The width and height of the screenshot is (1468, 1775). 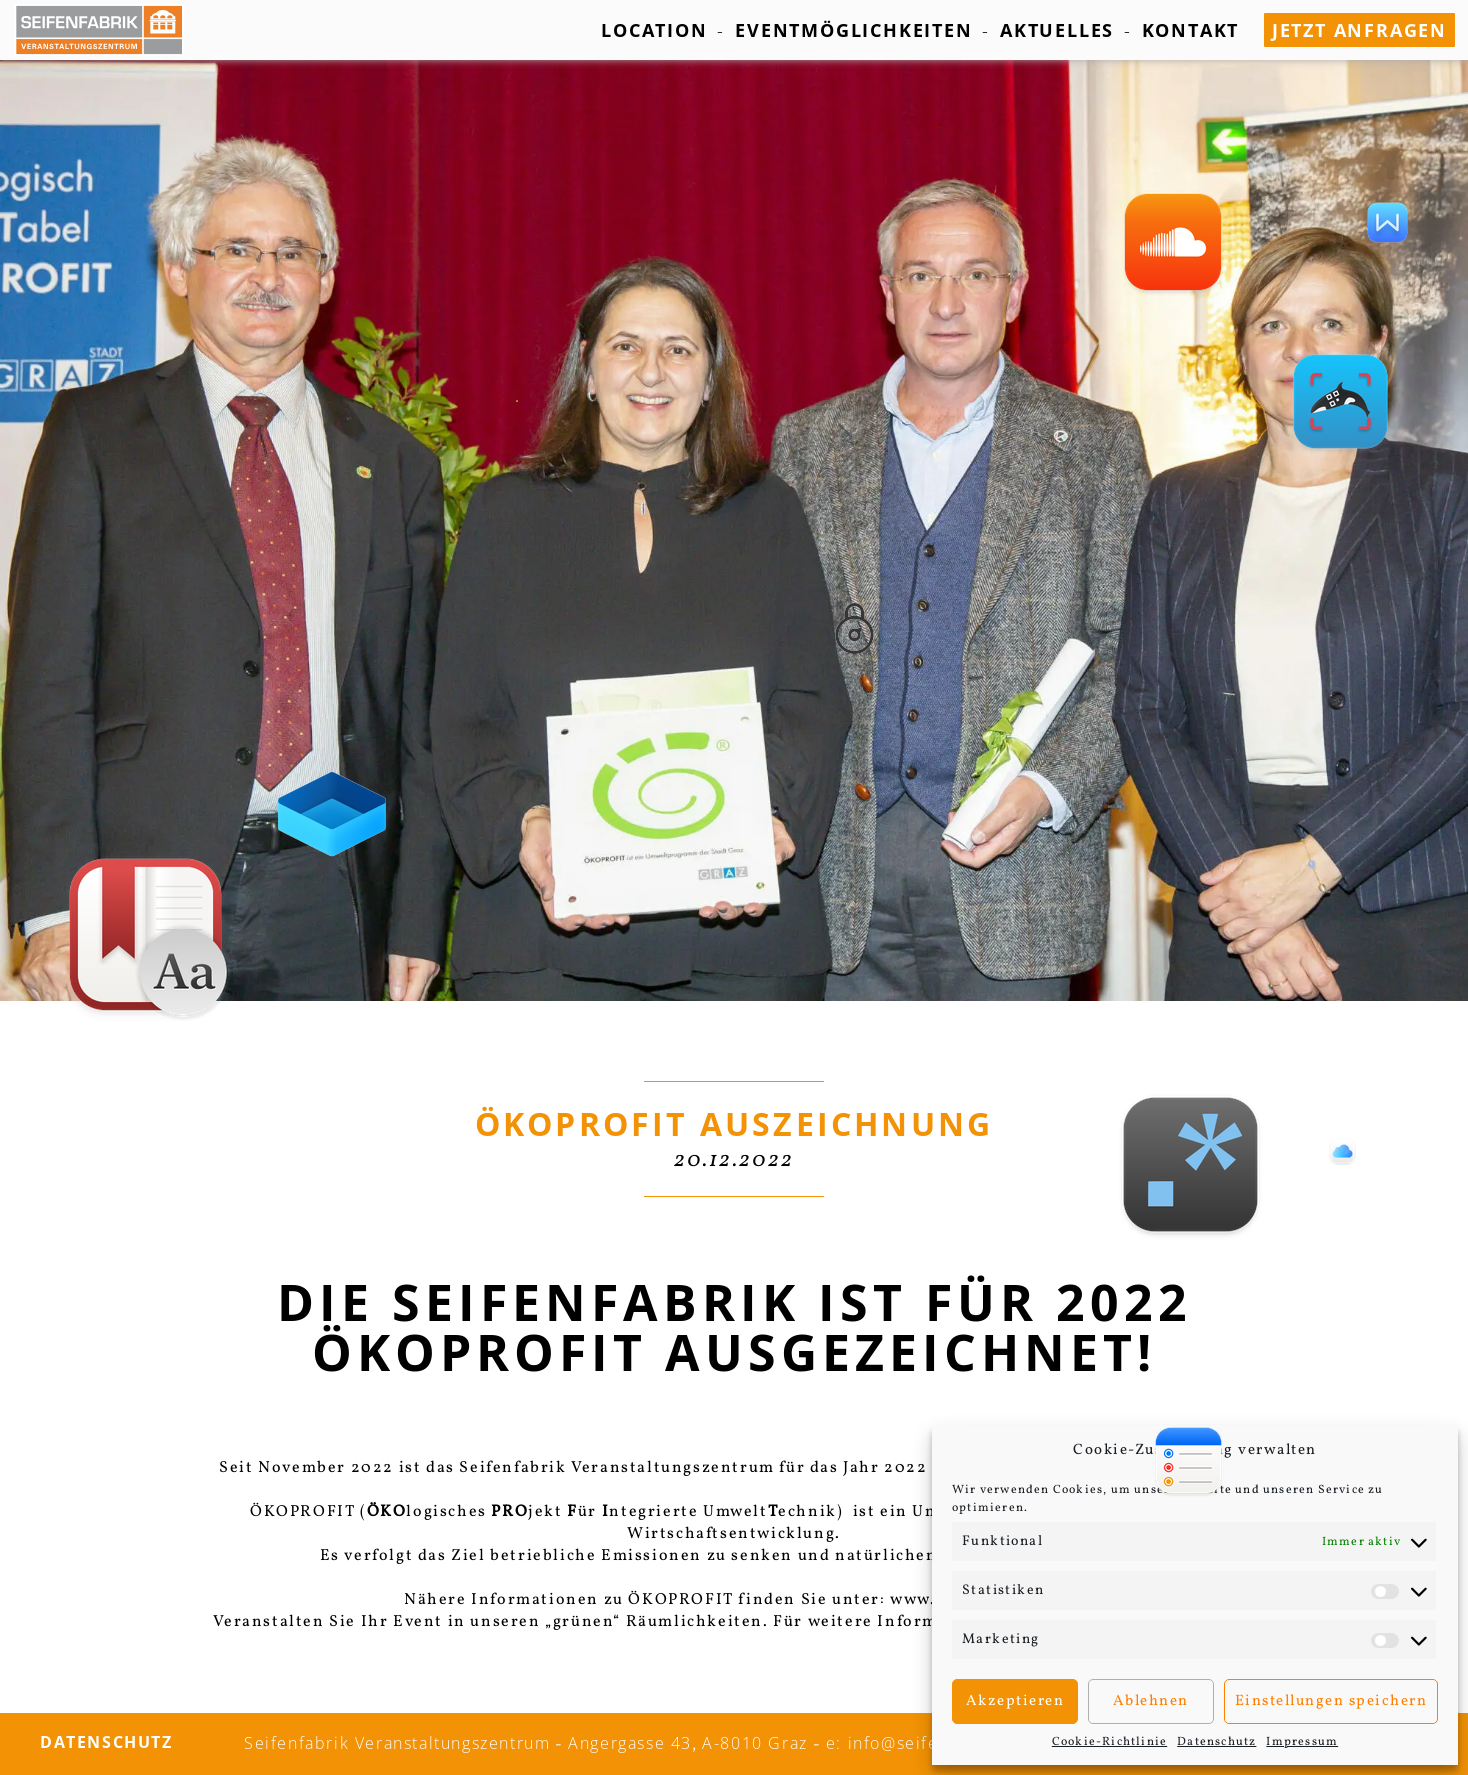 What do you see at coordinates (1173, 242) in the screenshot?
I see `open SoundCloud app` at bounding box center [1173, 242].